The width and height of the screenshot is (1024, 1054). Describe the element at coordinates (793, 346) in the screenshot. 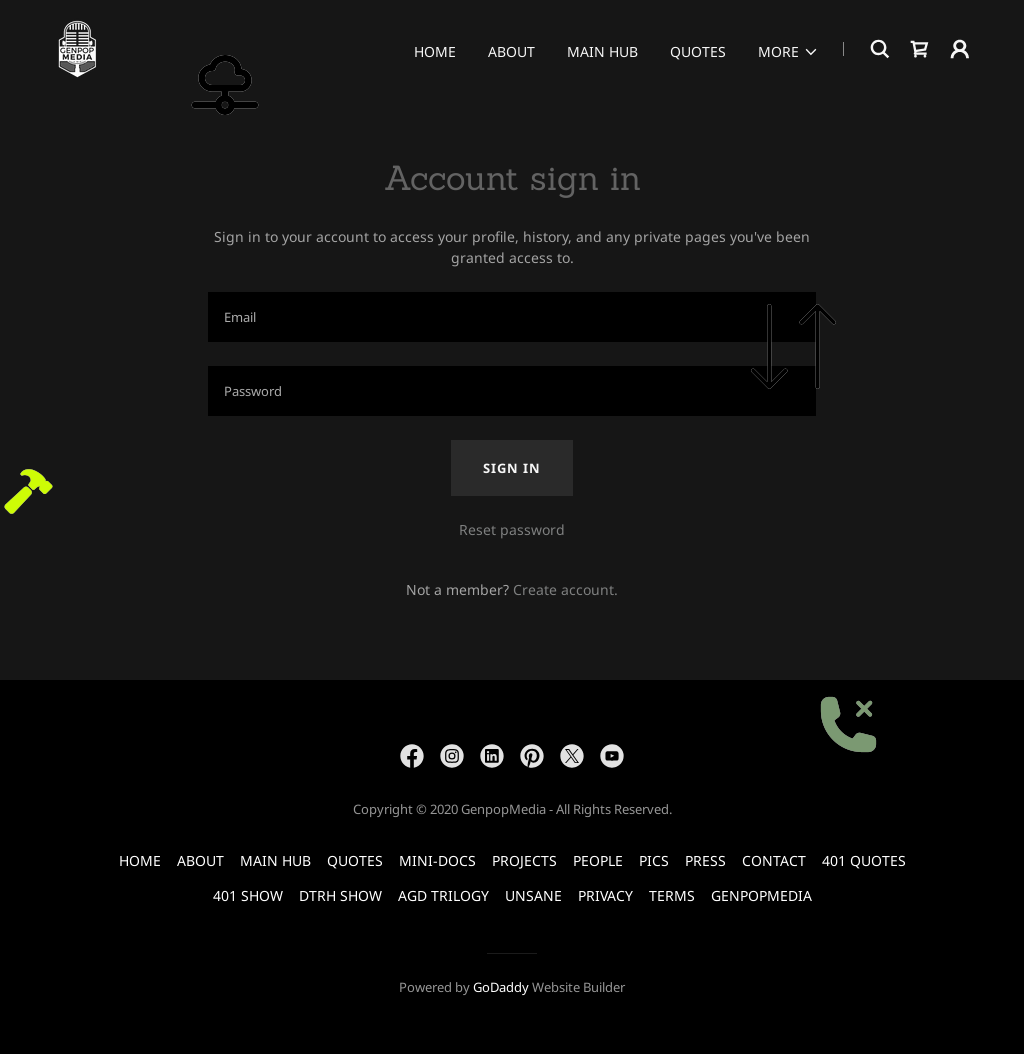

I see `sort items in ascending or descending order` at that location.